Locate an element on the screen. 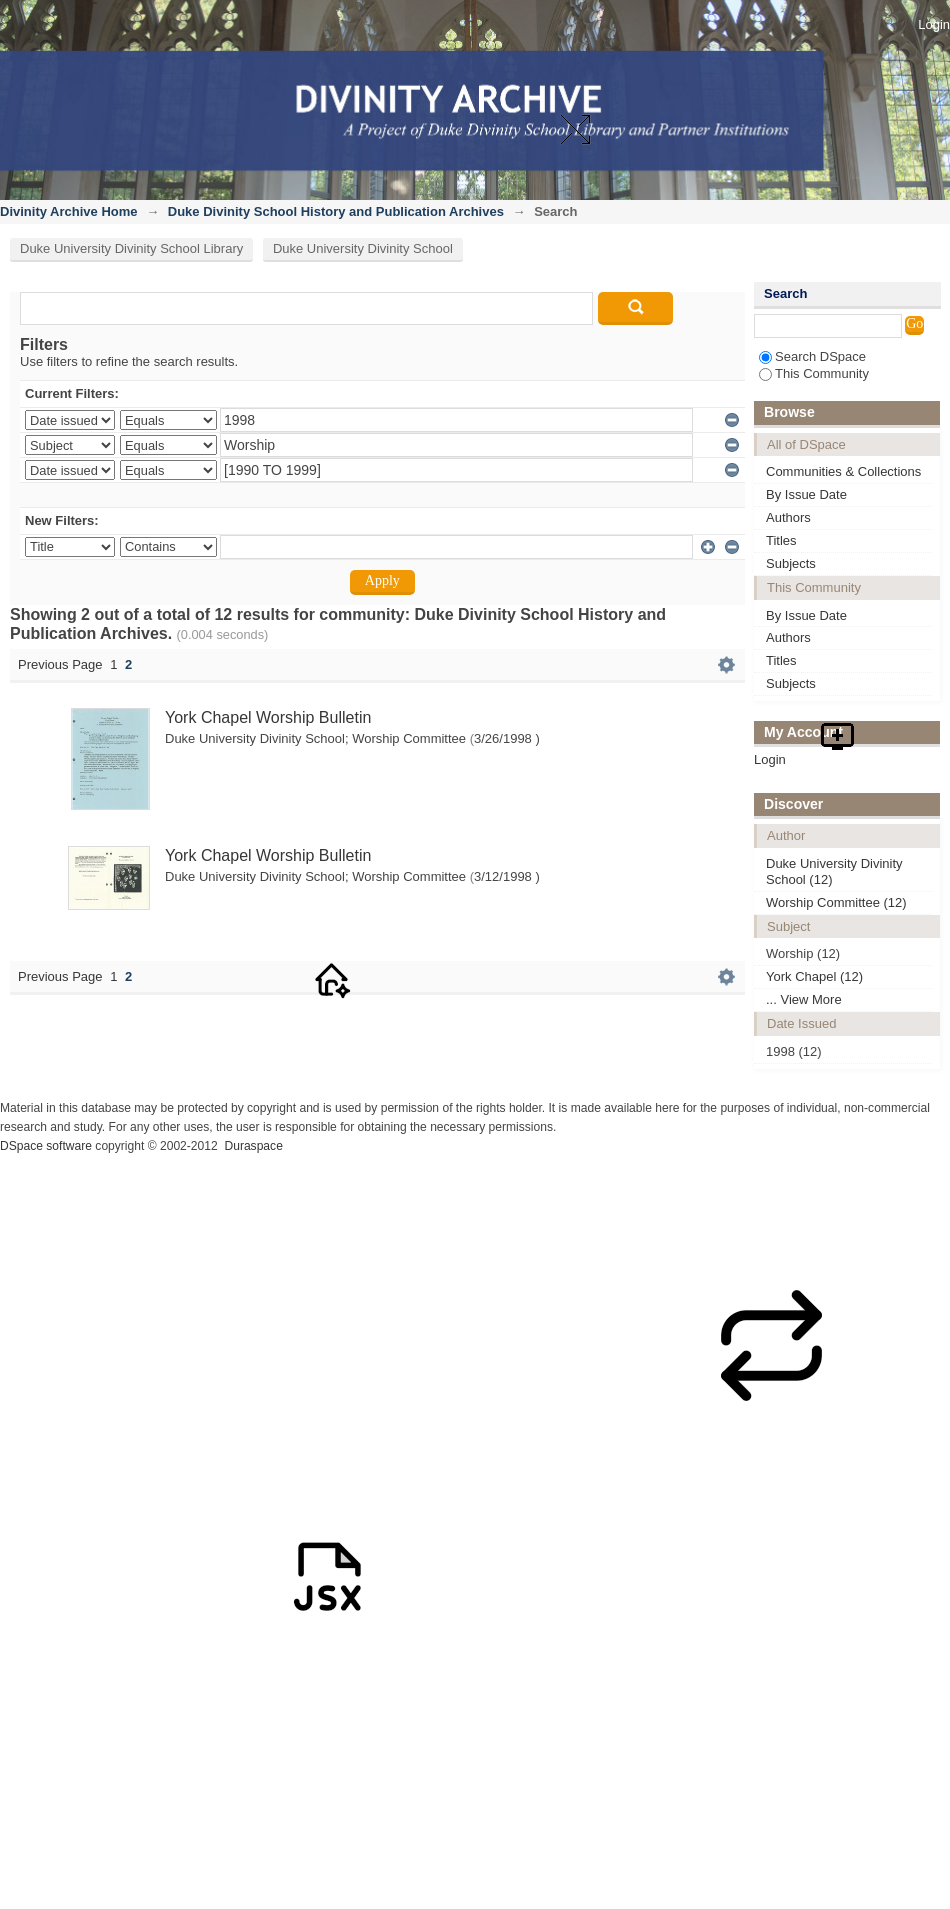 The height and width of the screenshot is (1909, 950). add current video to watch queue is located at coordinates (837, 736).